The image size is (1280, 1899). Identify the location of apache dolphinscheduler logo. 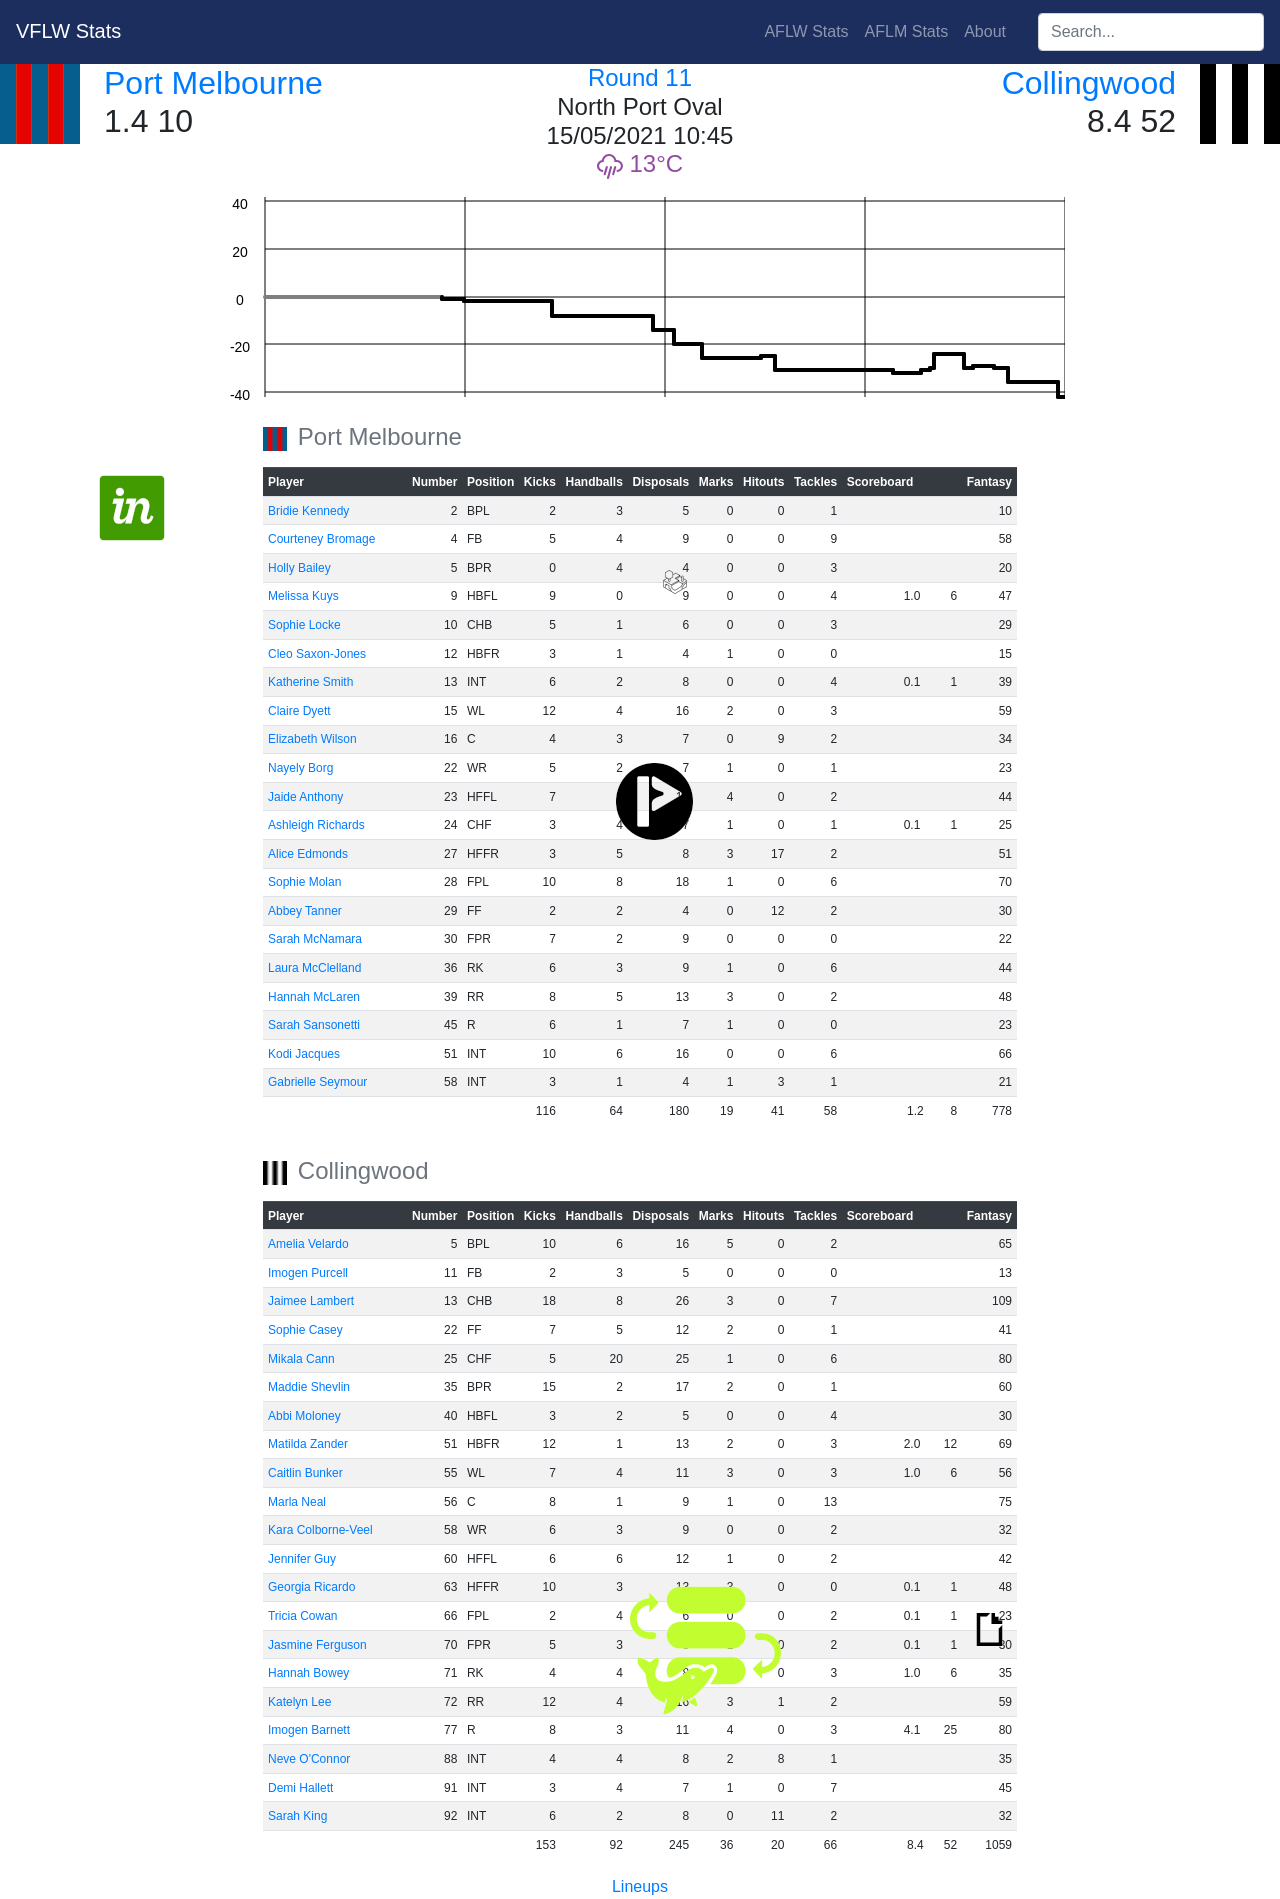
(705, 1650).